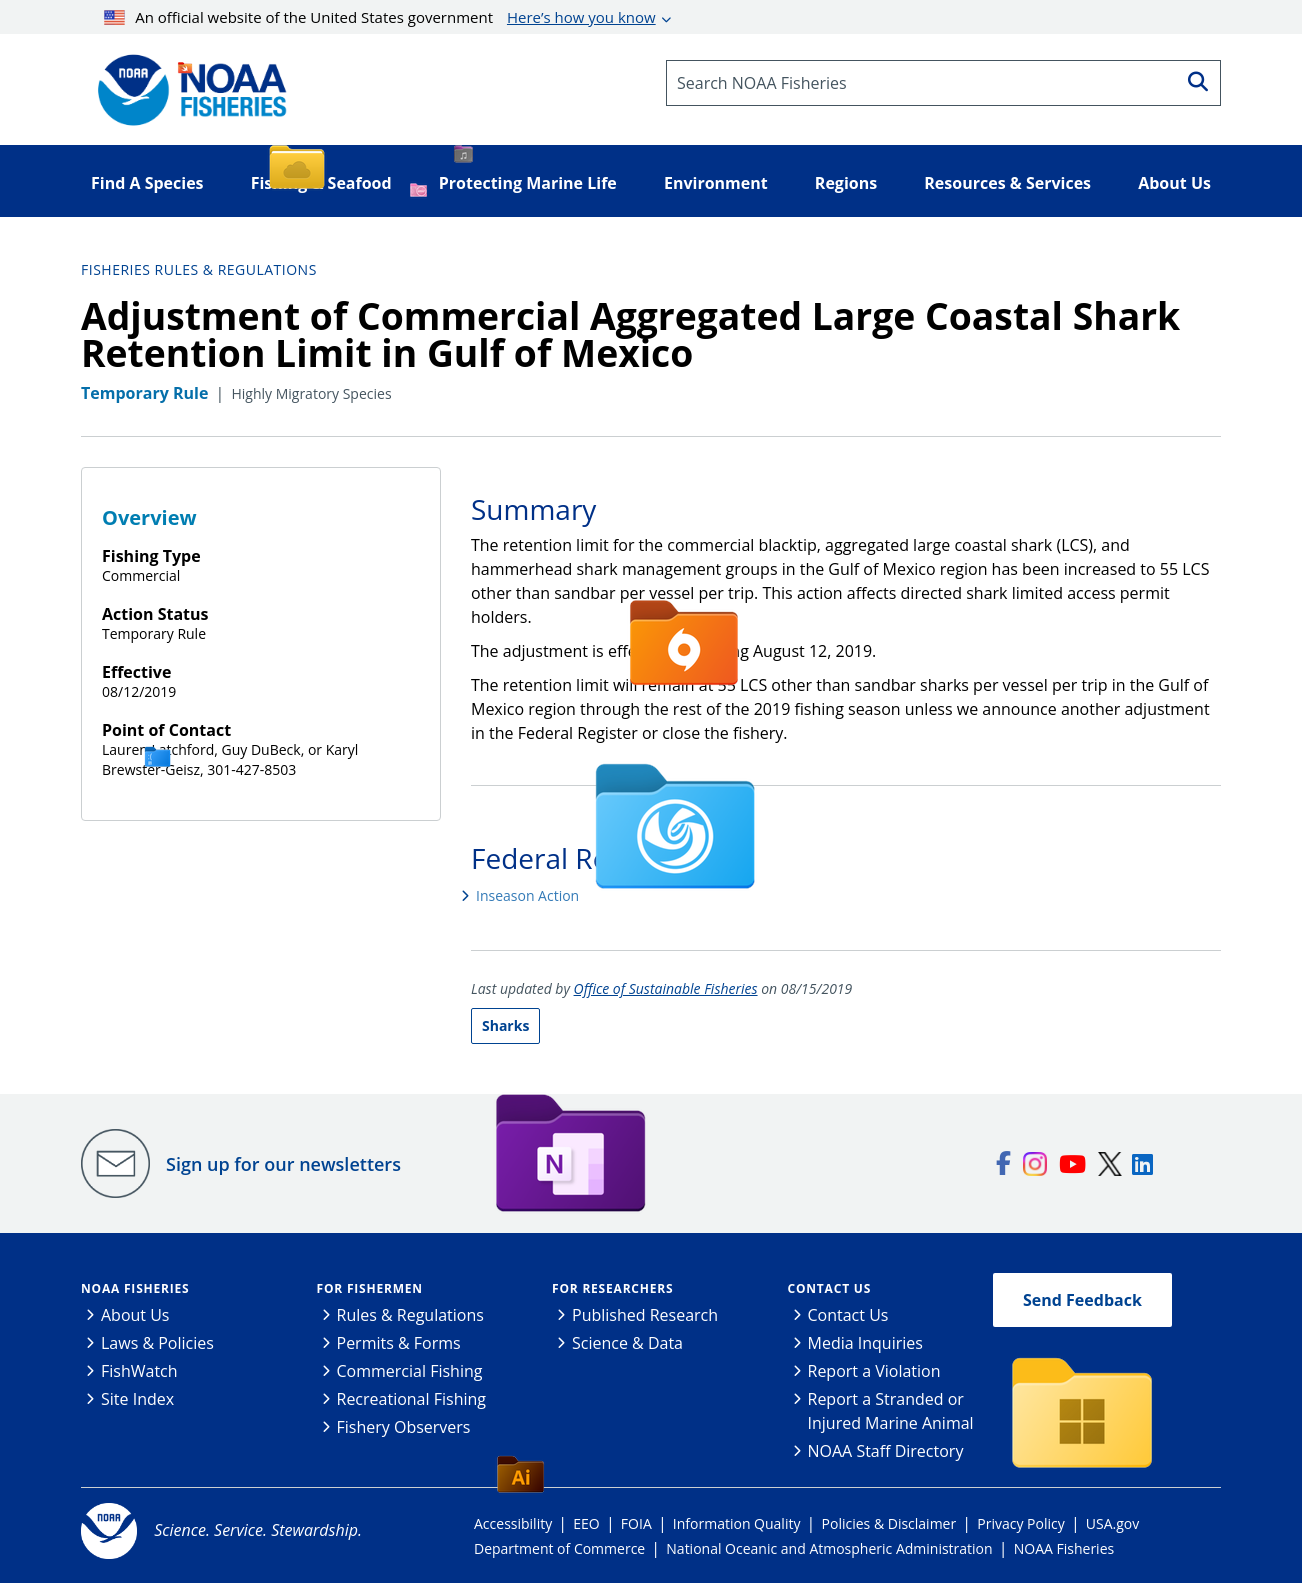  Describe the element at coordinates (683, 645) in the screenshot. I see `open Origin game library folder` at that location.